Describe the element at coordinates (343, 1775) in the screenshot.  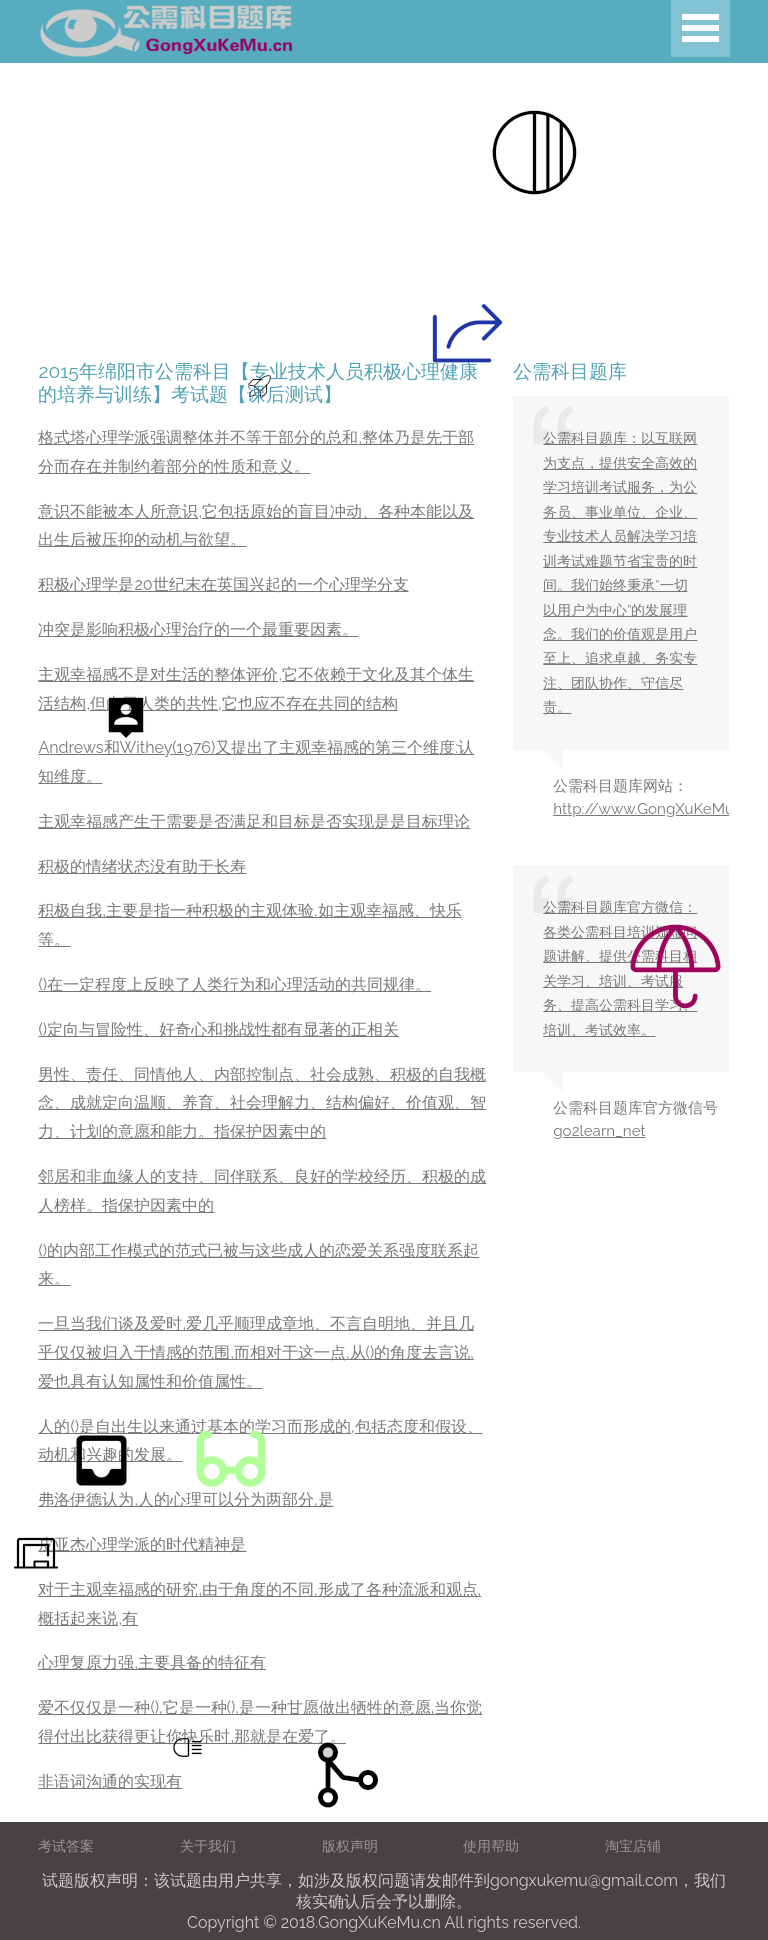
I see `merge branches in version control` at that location.